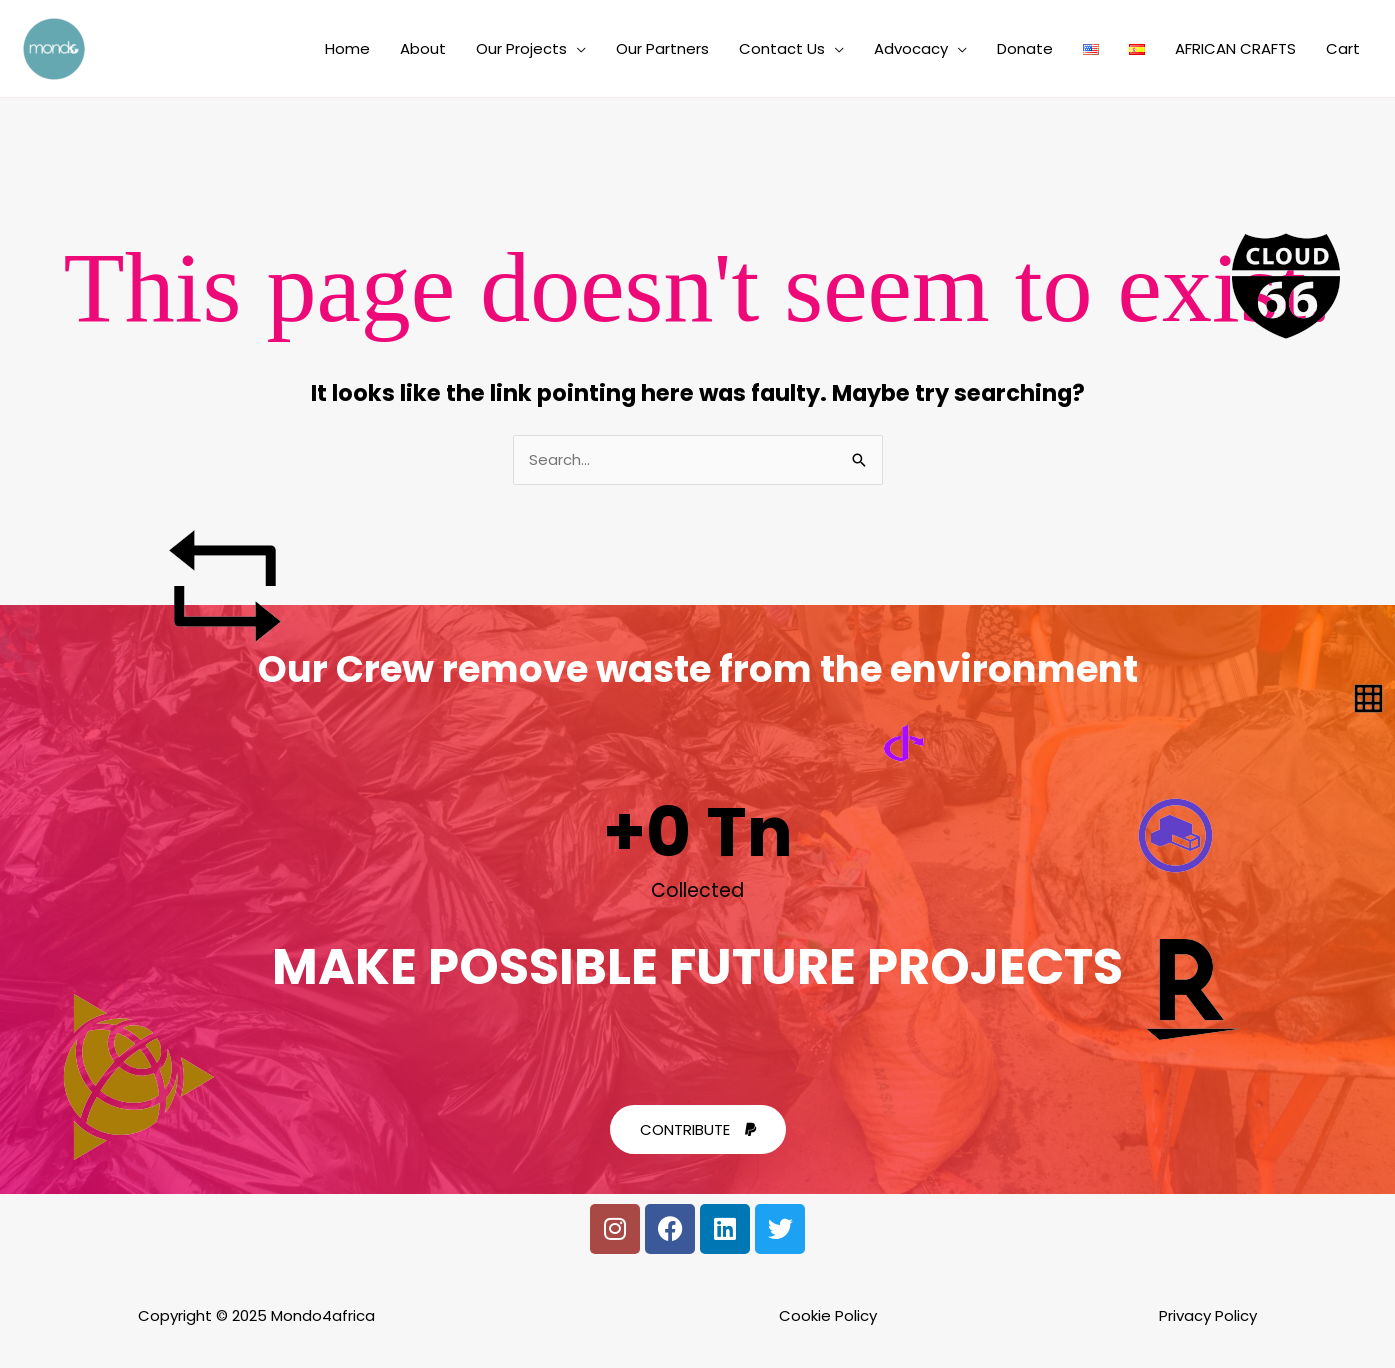 Image resolution: width=1395 pixels, height=1368 pixels. Describe the element at coordinates (904, 743) in the screenshot. I see `sign in with OpenID authentication` at that location.